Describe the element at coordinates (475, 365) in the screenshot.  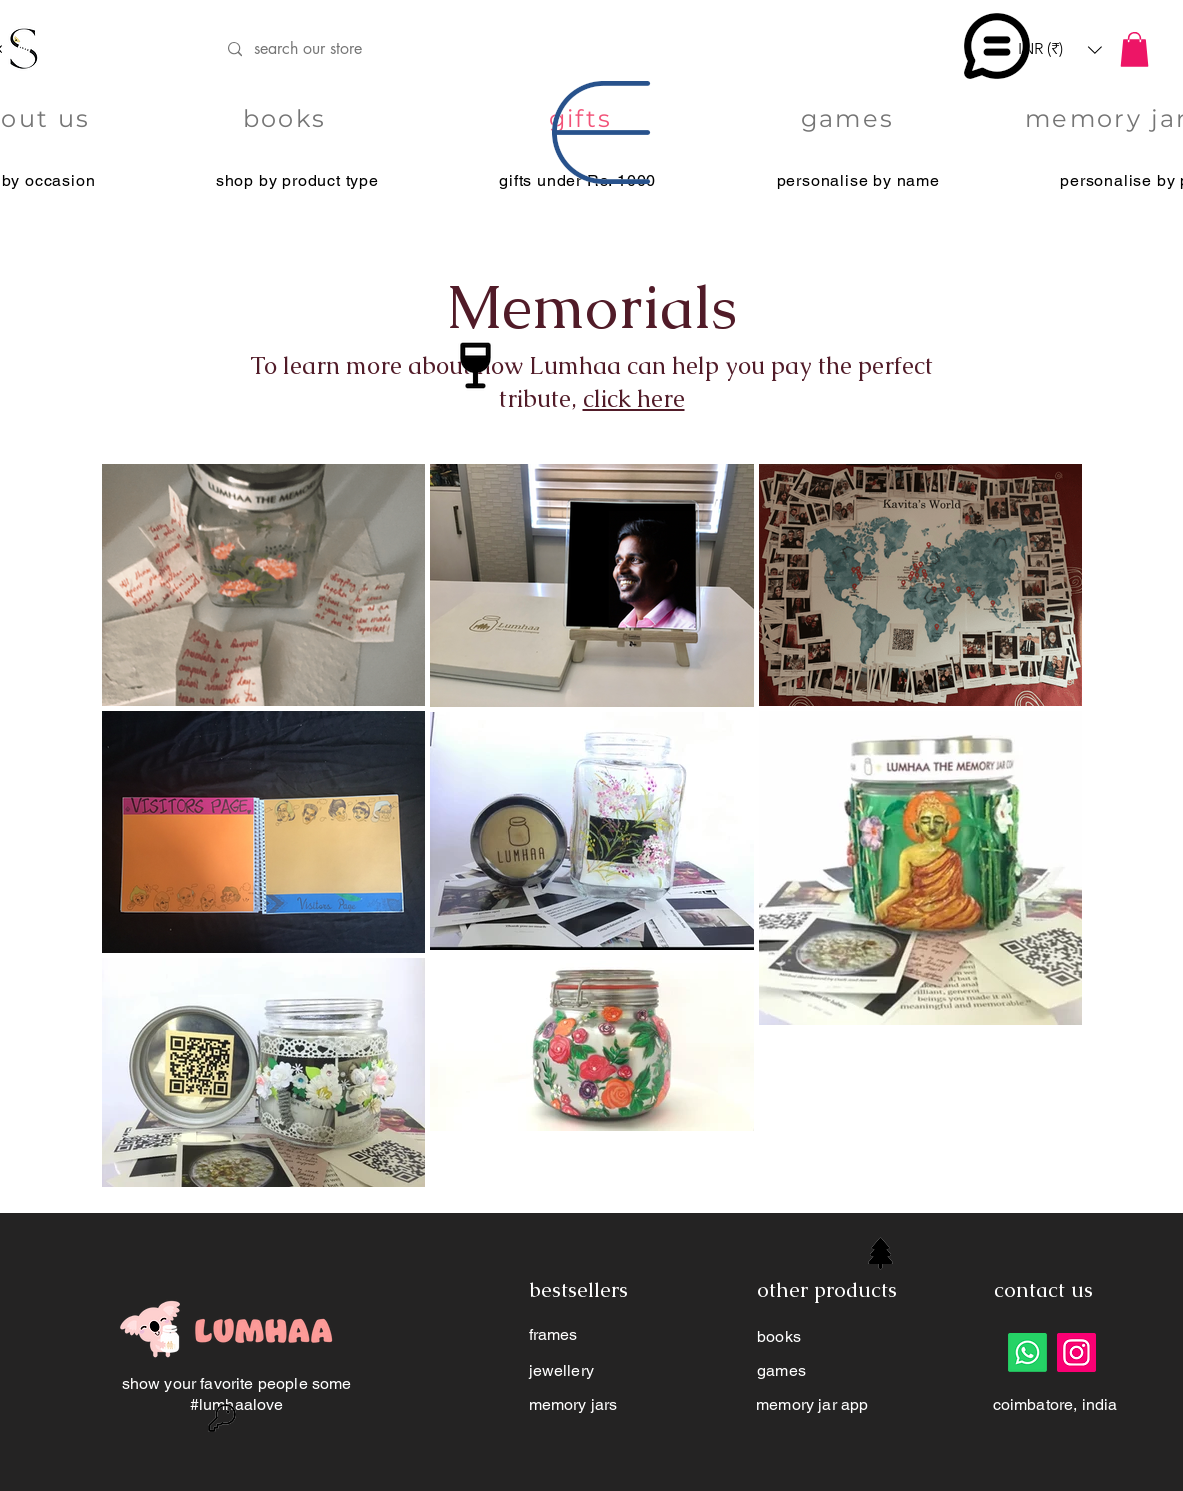
I see `find nearby wine bars or restaurants` at that location.